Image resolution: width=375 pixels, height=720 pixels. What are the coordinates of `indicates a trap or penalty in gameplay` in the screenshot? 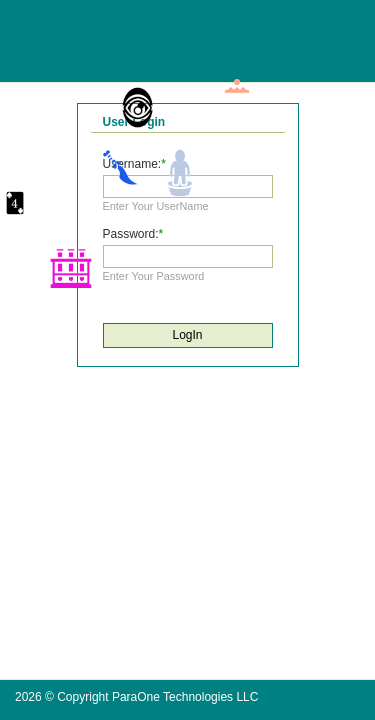 It's located at (180, 173).